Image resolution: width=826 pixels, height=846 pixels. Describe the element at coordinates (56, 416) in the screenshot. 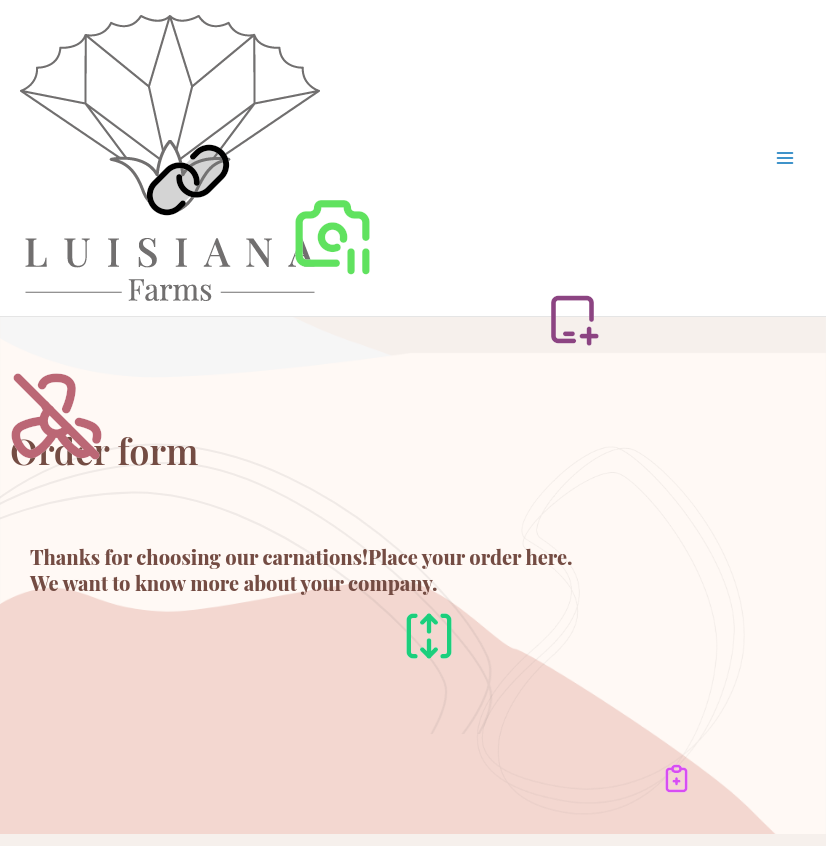

I see `disable propeller or fan function` at that location.